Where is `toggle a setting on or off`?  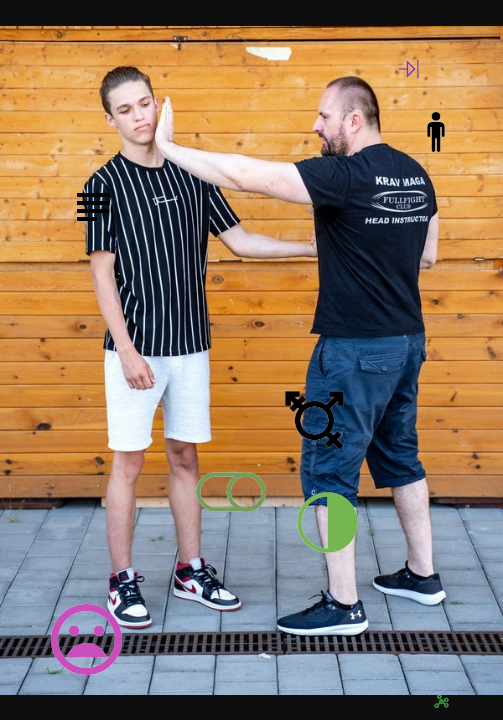 toggle a setting on or off is located at coordinates (231, 492).